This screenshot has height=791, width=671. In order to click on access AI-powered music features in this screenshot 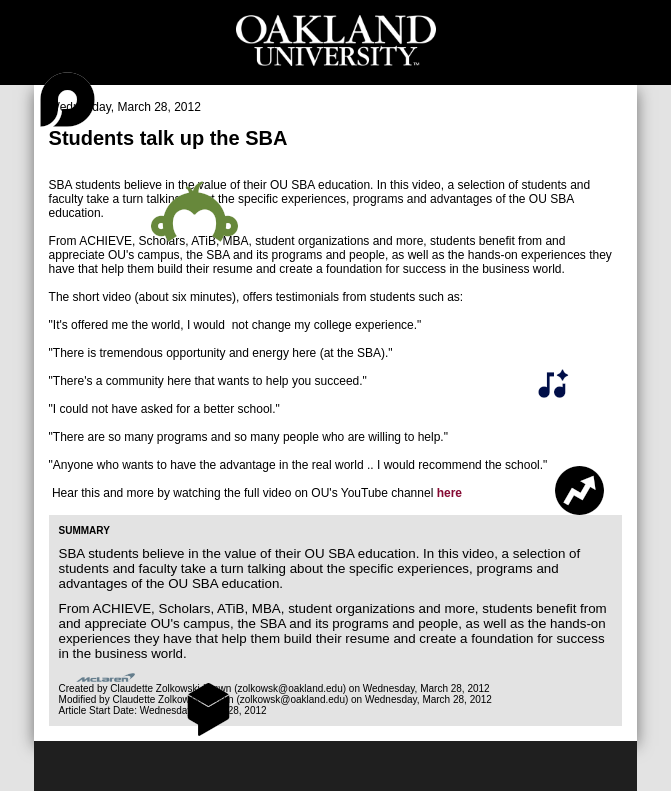, I will do `click(554, 385)`.